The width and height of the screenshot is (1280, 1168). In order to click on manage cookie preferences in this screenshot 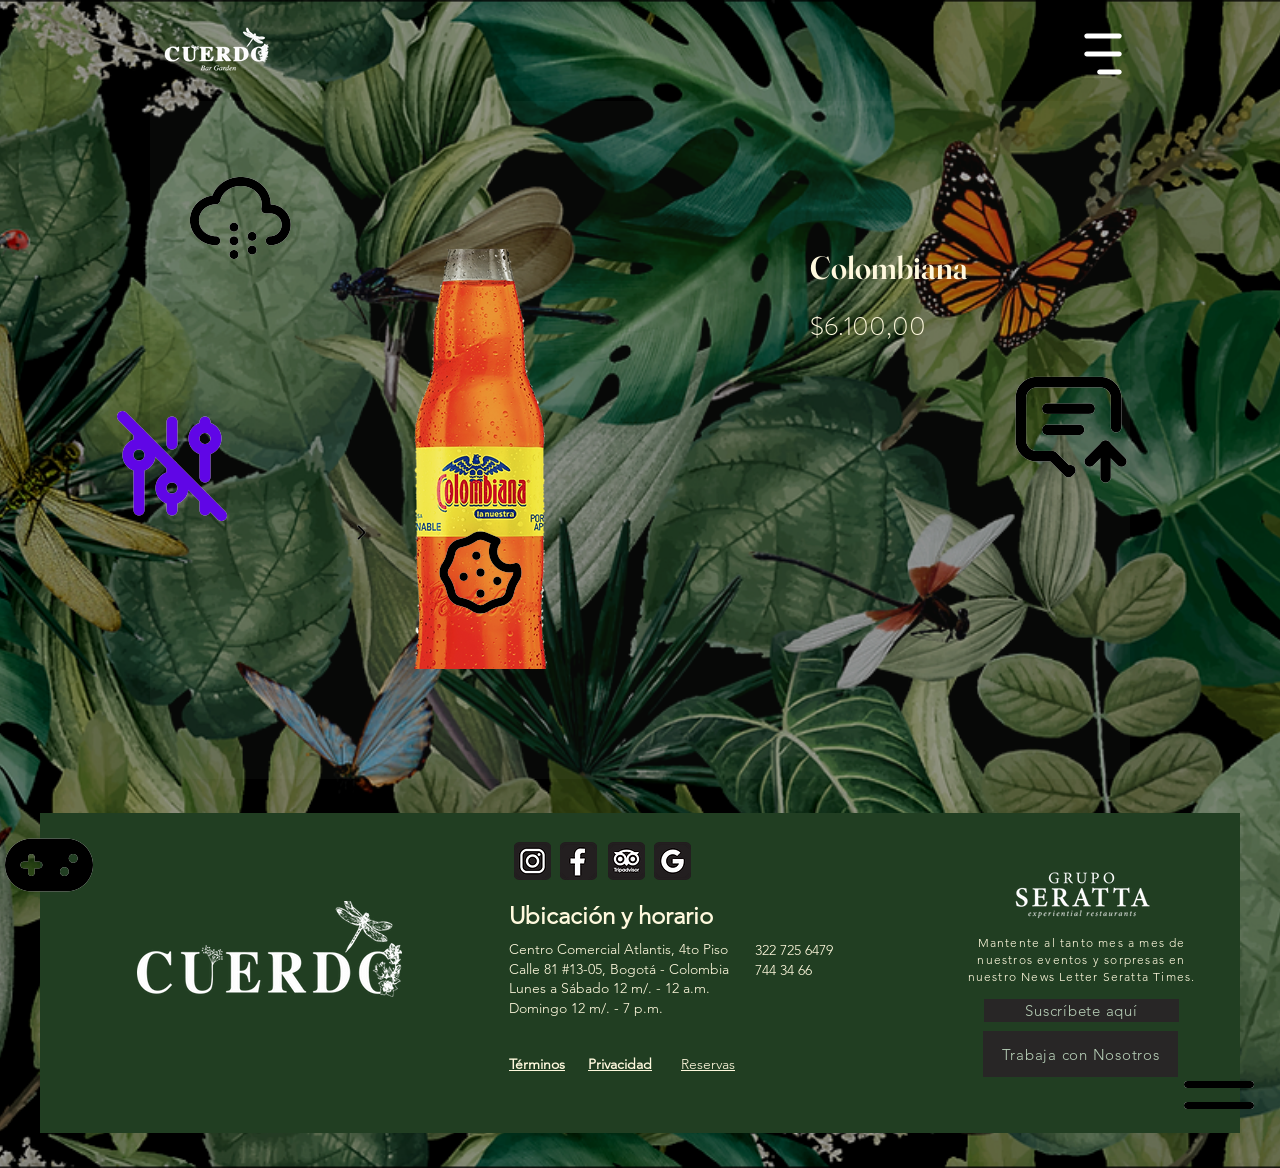, I will do `click(480, 572)`.